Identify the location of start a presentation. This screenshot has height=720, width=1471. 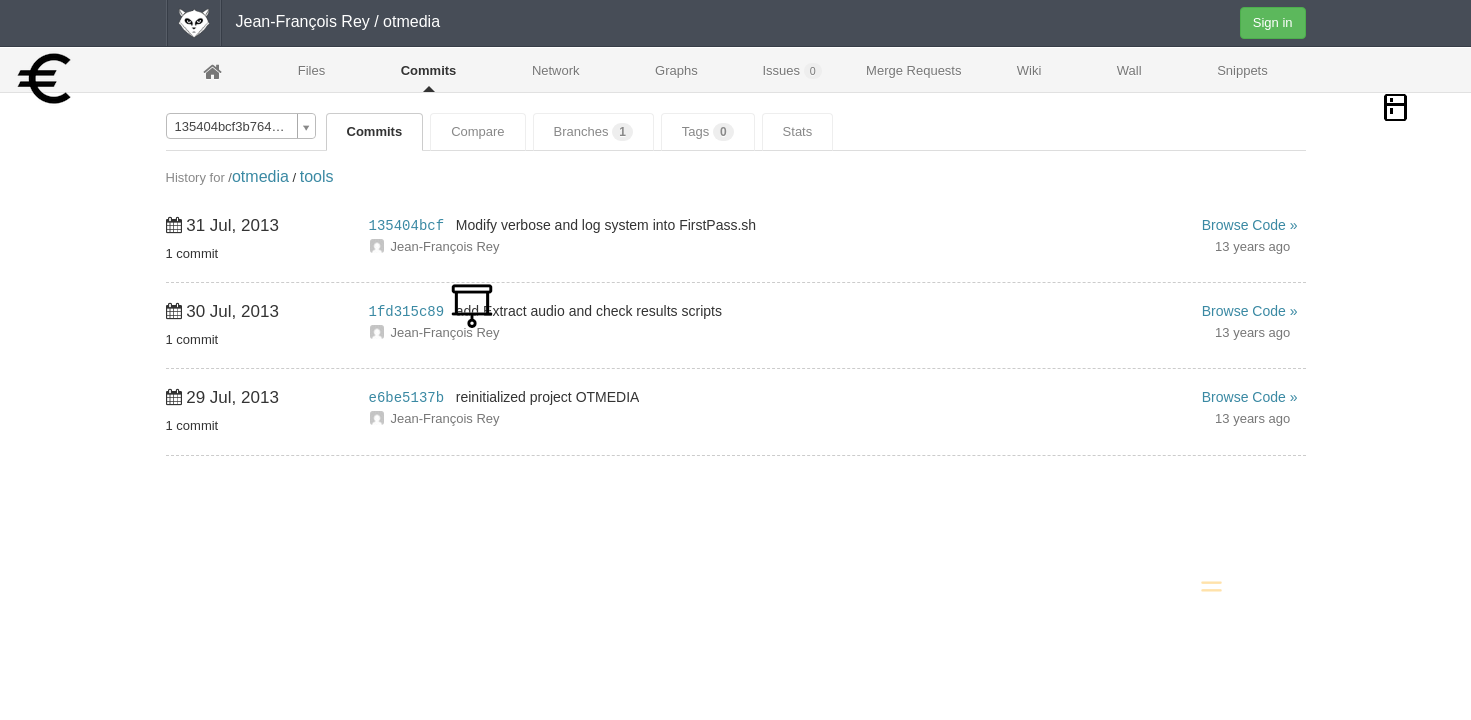
(472, 303).